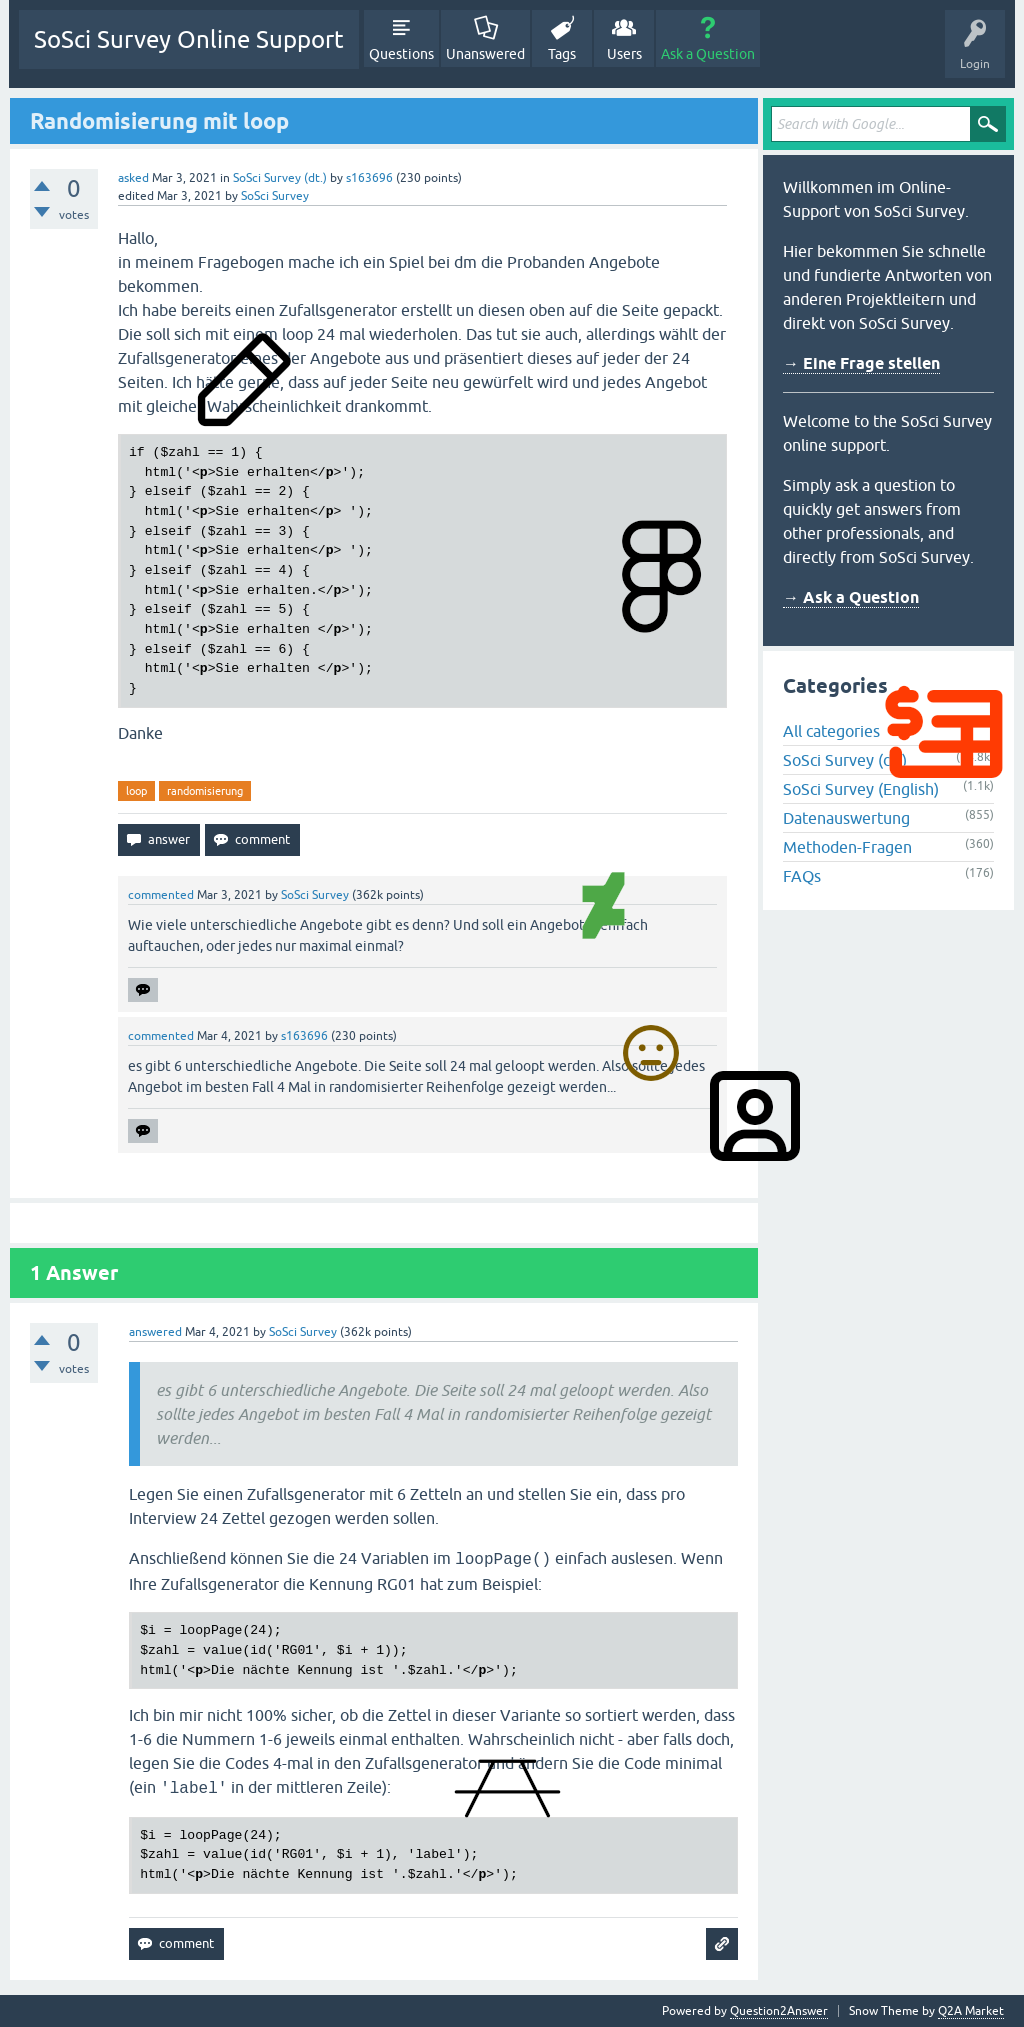 The image size is (1024, 2027). I want to click on rate experience as neutral or average, so click(651, 1053).